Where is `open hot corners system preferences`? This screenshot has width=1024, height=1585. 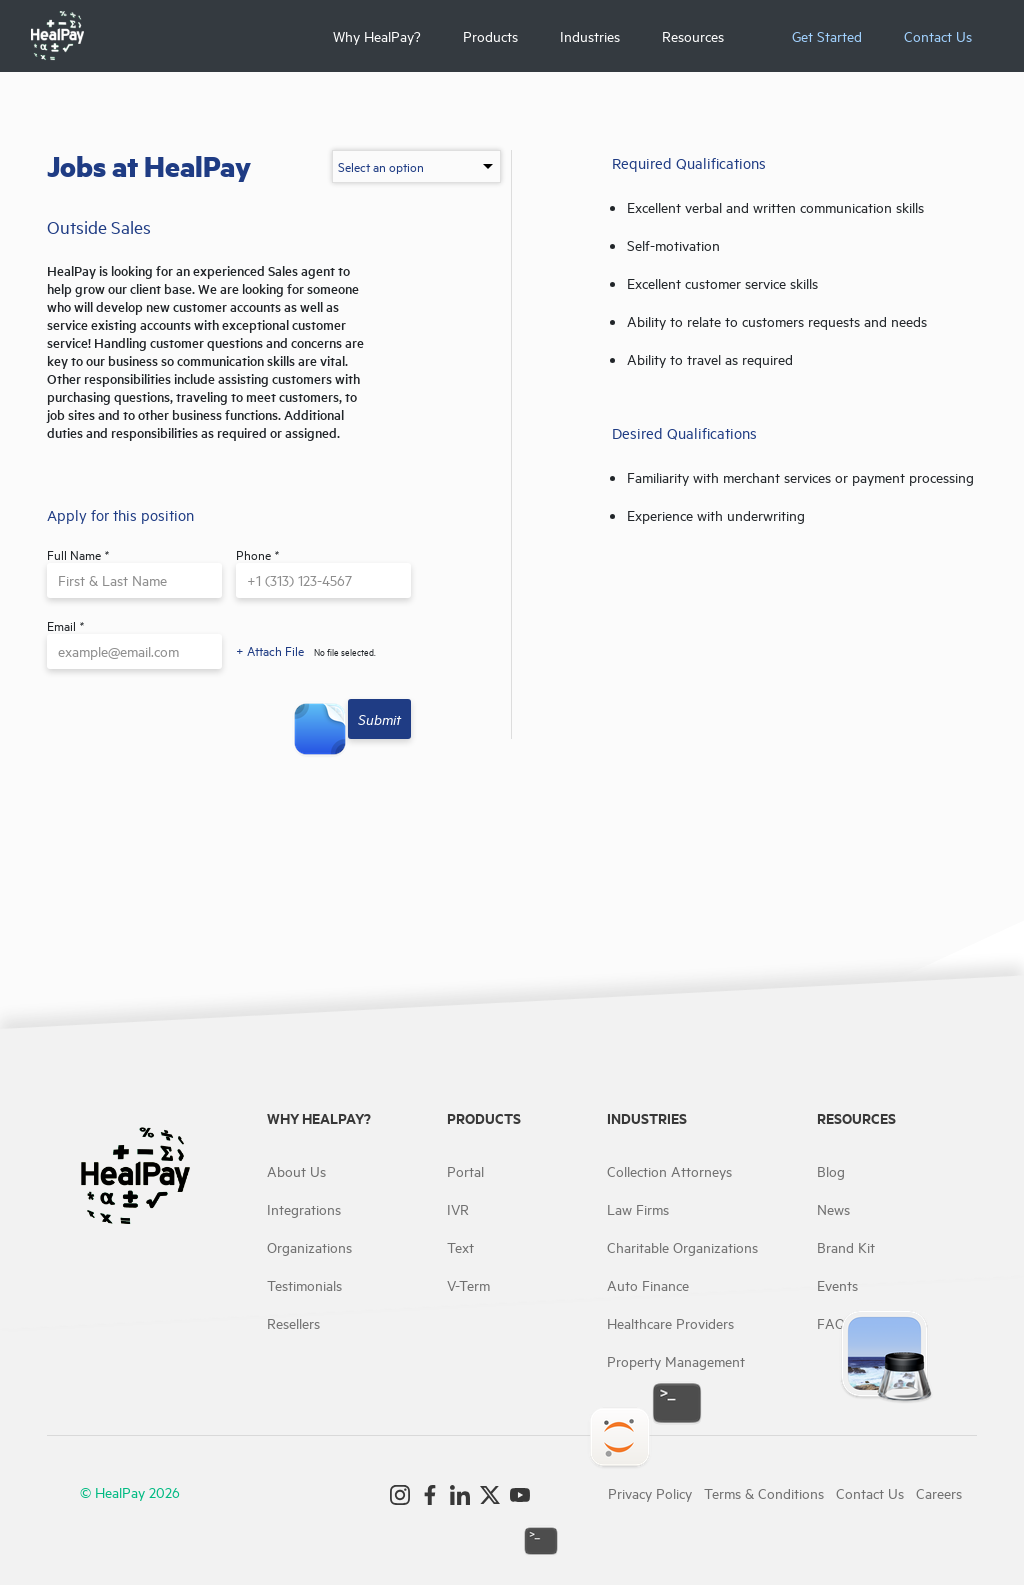 open hot corners system preferences is located at coordinates (320, 729).